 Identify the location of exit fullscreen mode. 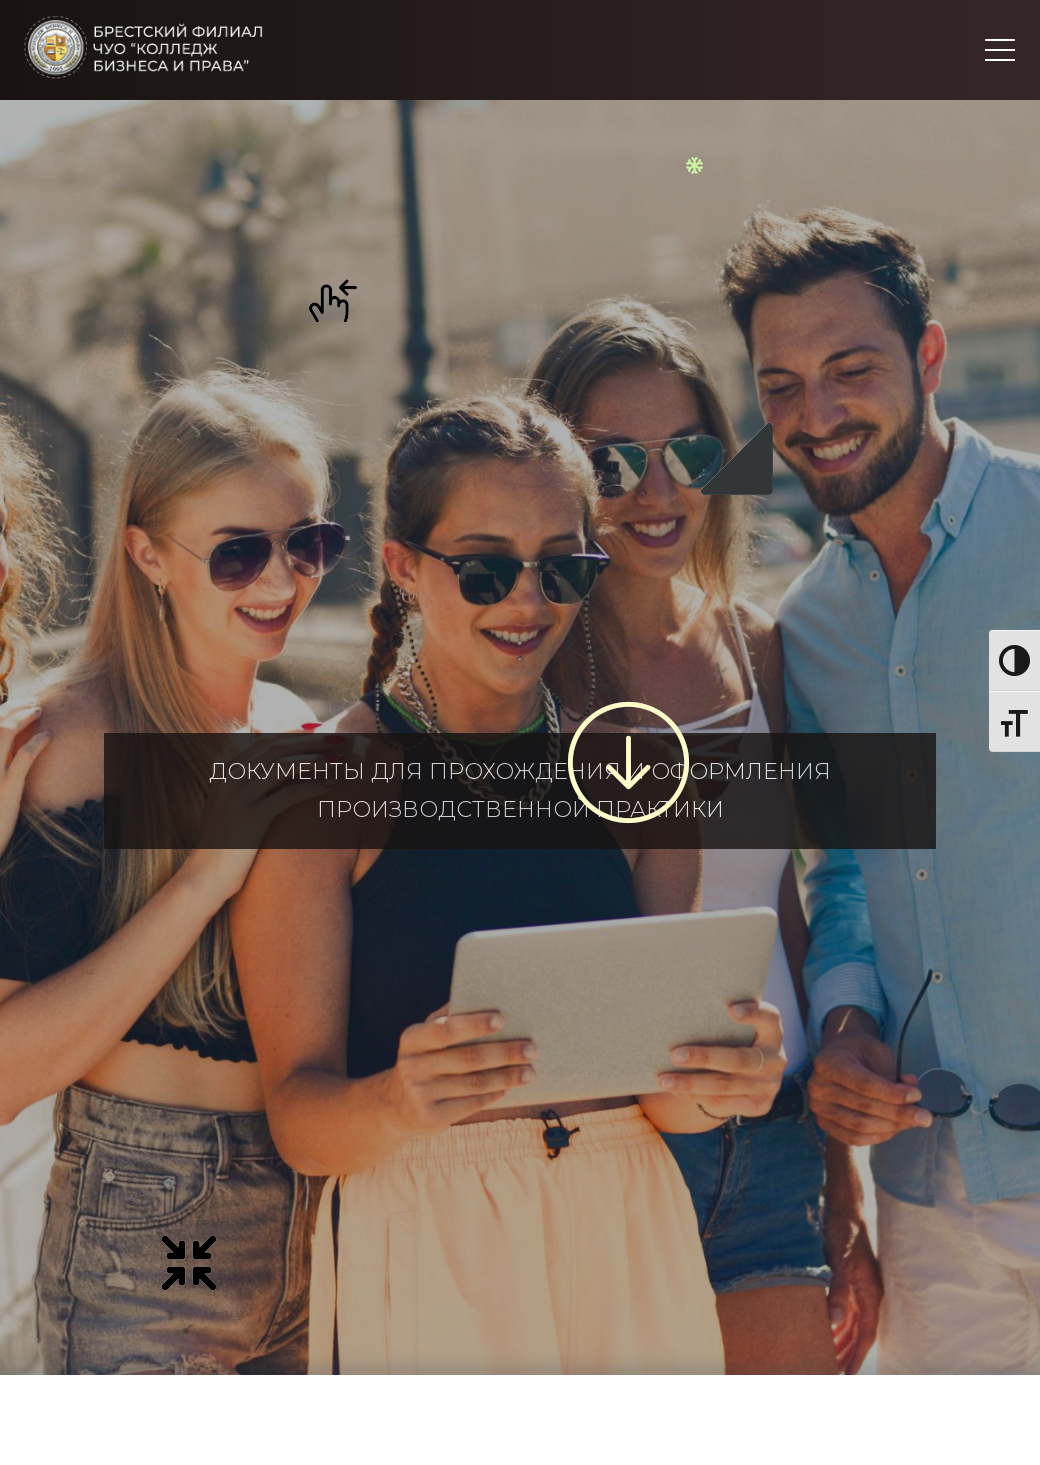
(189, 1263).